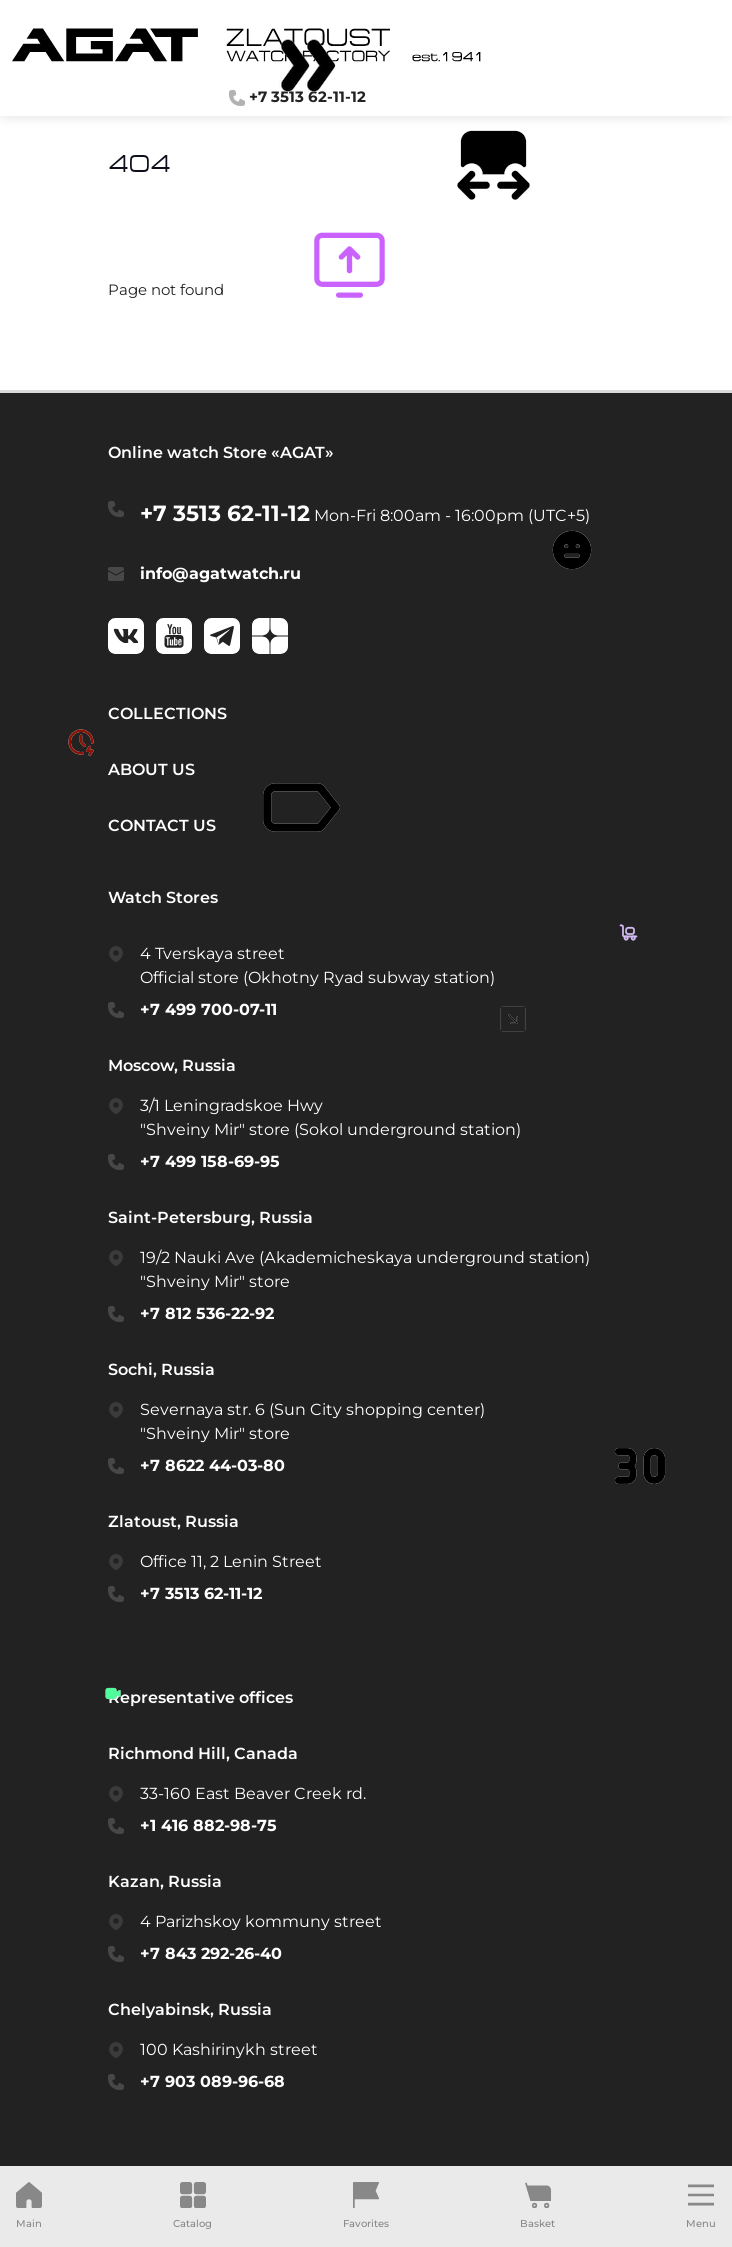 The image size is (732, 2247). What do you see at coordinates (493, 163) in the screenshot?
I see `auto-fit content to available width` at bounding box center [493, 163].